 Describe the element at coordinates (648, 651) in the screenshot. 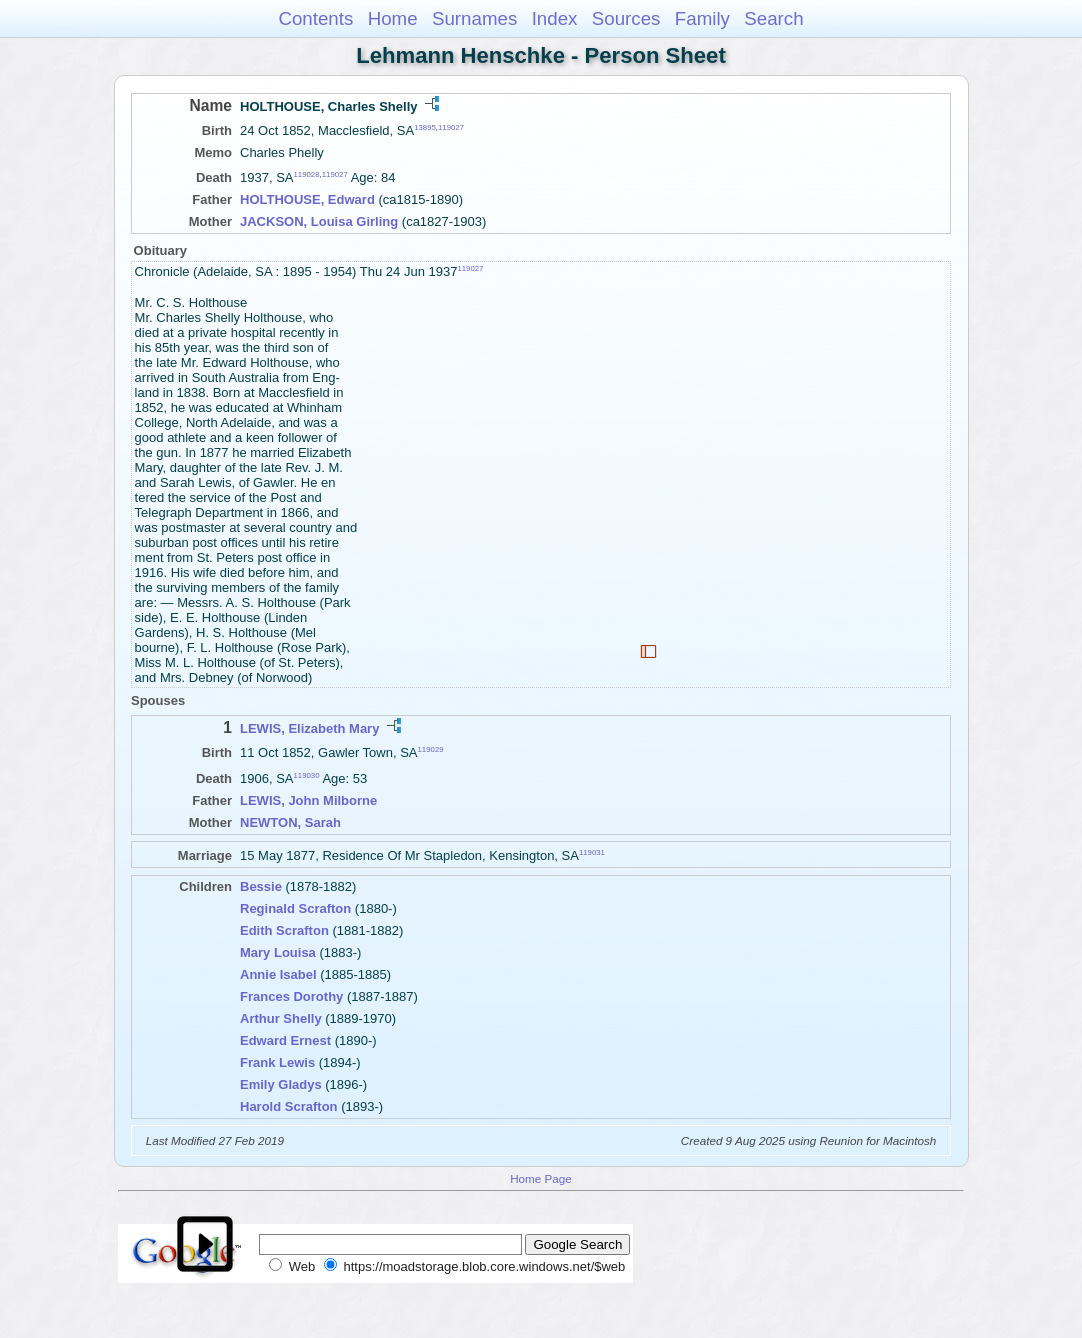

I see `toggle sidebar panel visibility` at that location.